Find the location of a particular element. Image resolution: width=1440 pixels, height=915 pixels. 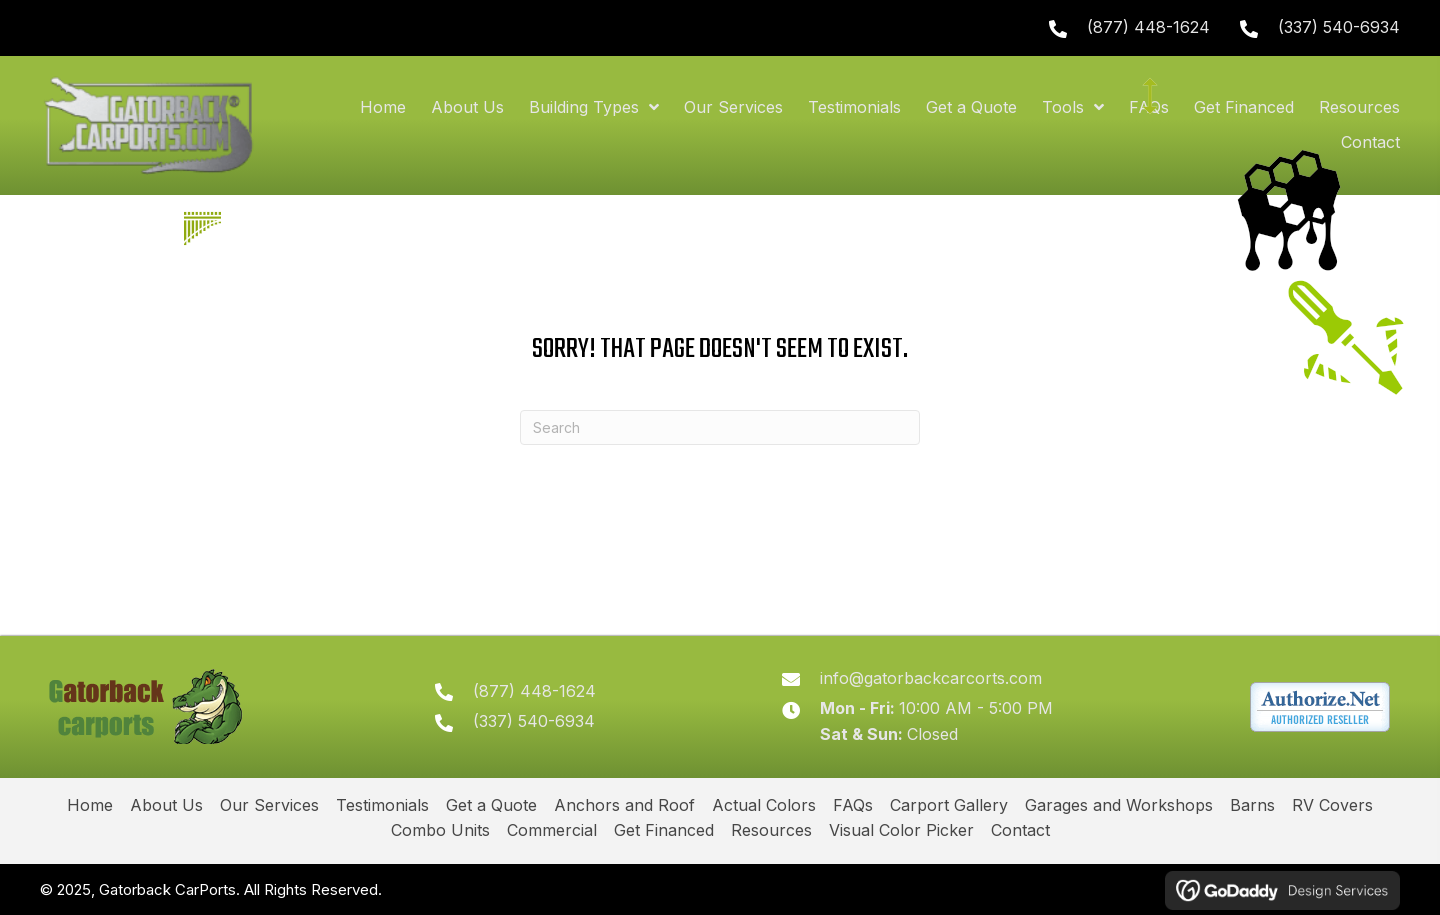

indicates honey or sweetener ingredient is located at coordinates (1289, 210).